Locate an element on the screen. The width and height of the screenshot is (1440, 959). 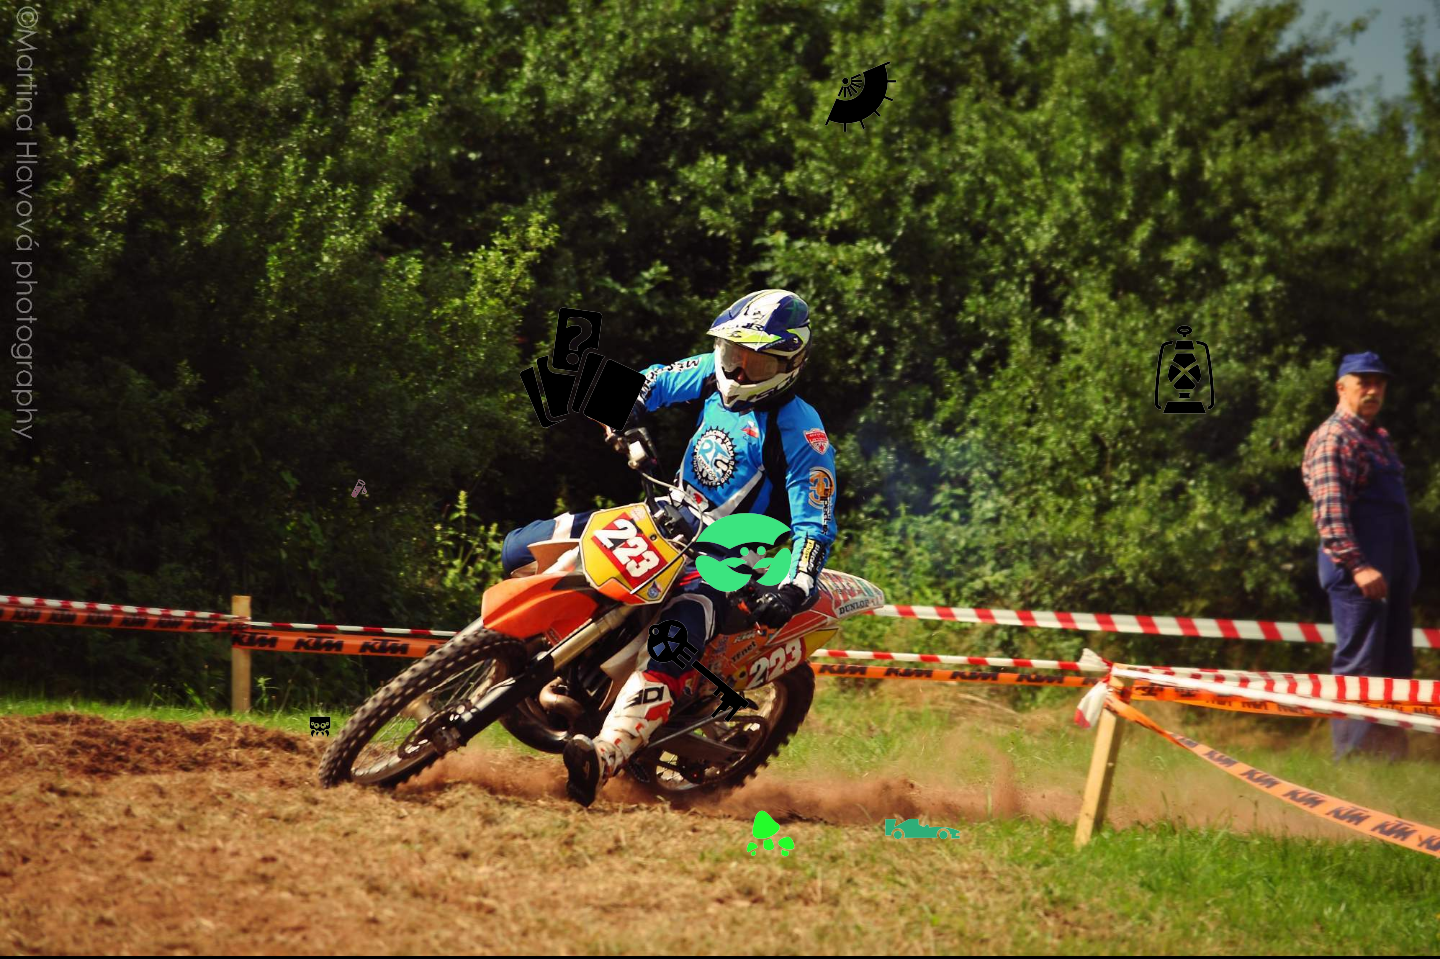
indicates a chemistry or alchemy feature is located at coordinates (358, 488).